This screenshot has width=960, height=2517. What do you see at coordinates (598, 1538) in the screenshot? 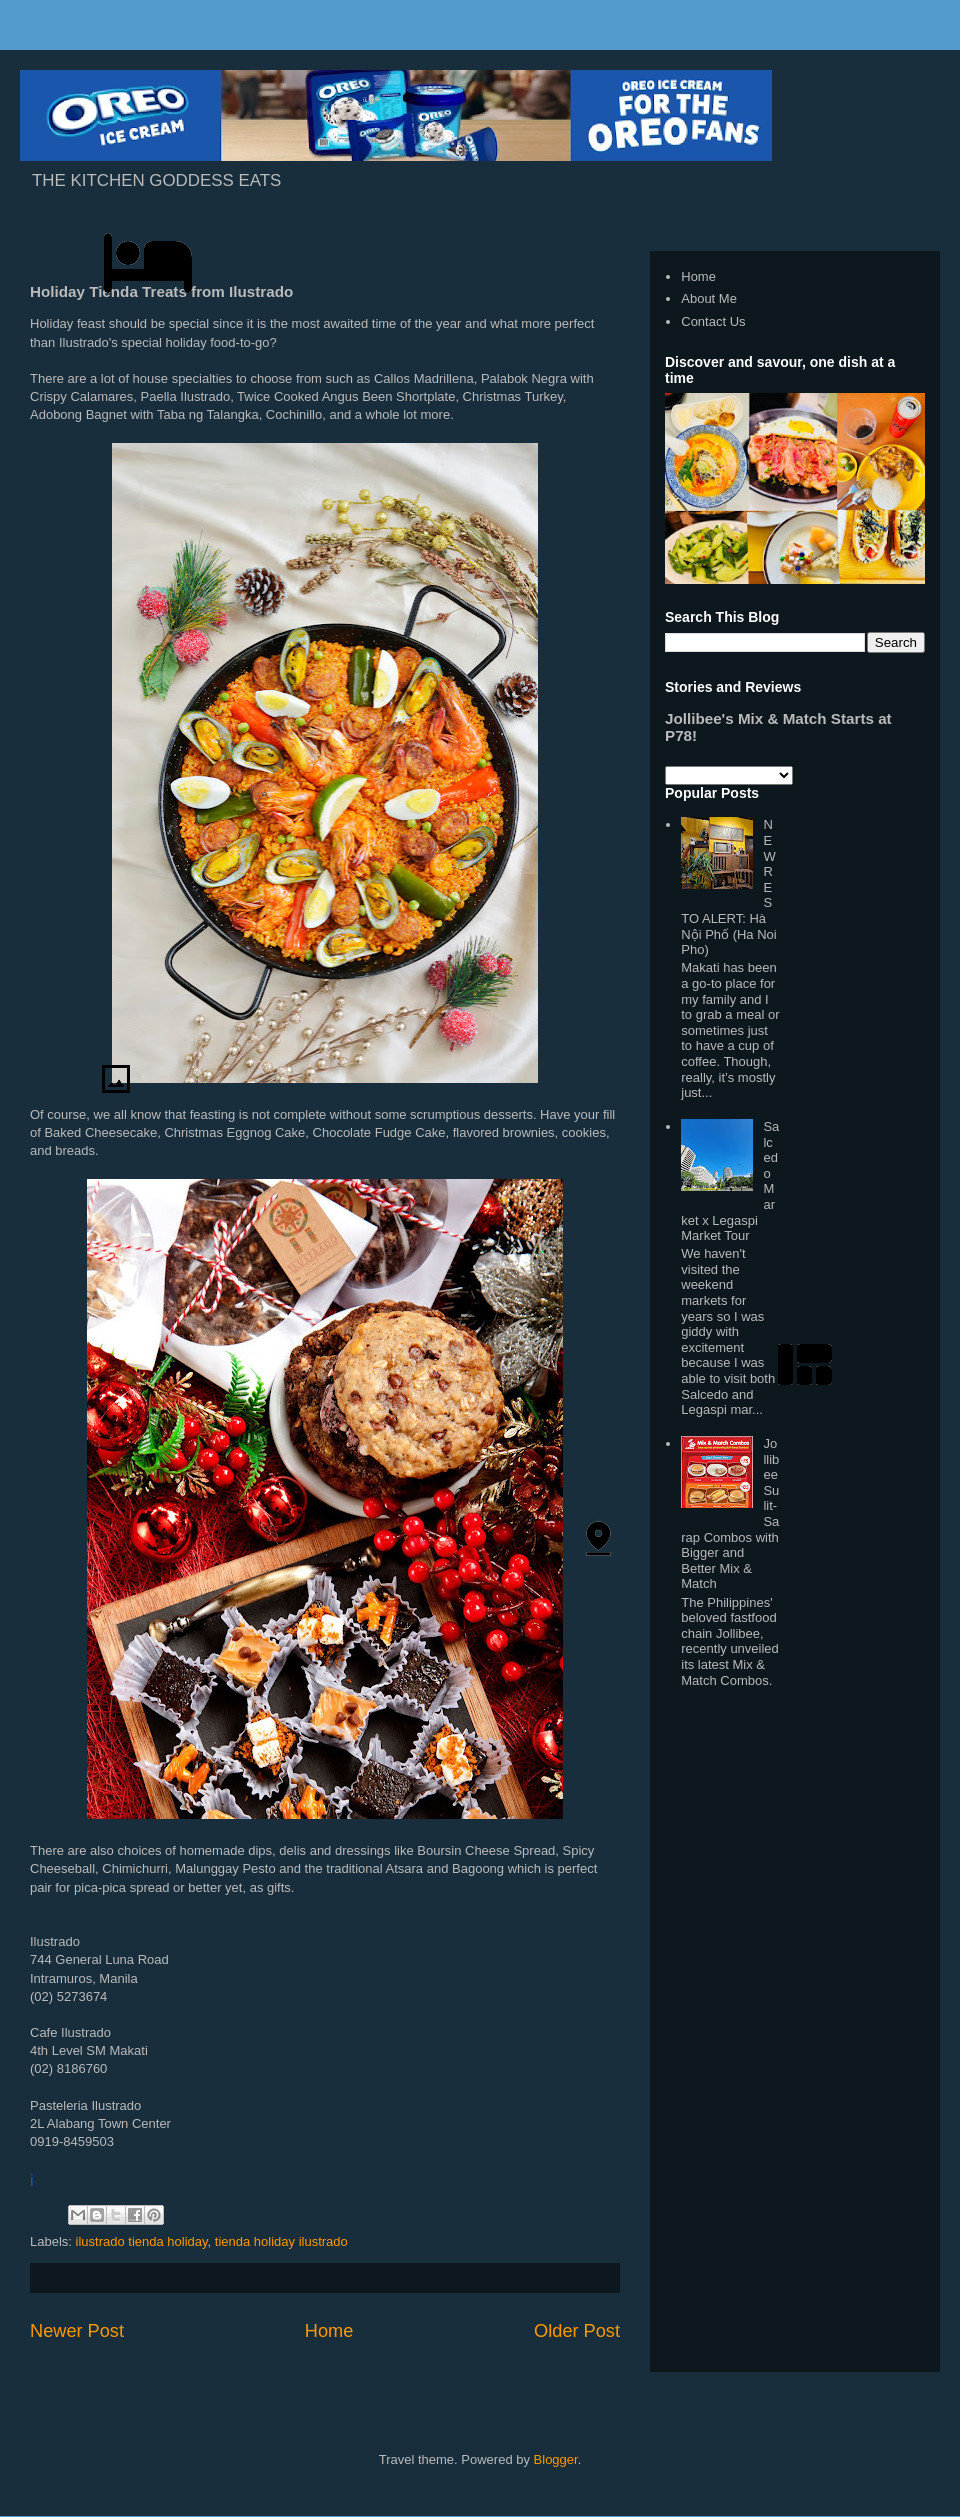
I see `drop a pin to mark a location` at bounding box center [598, 1538].